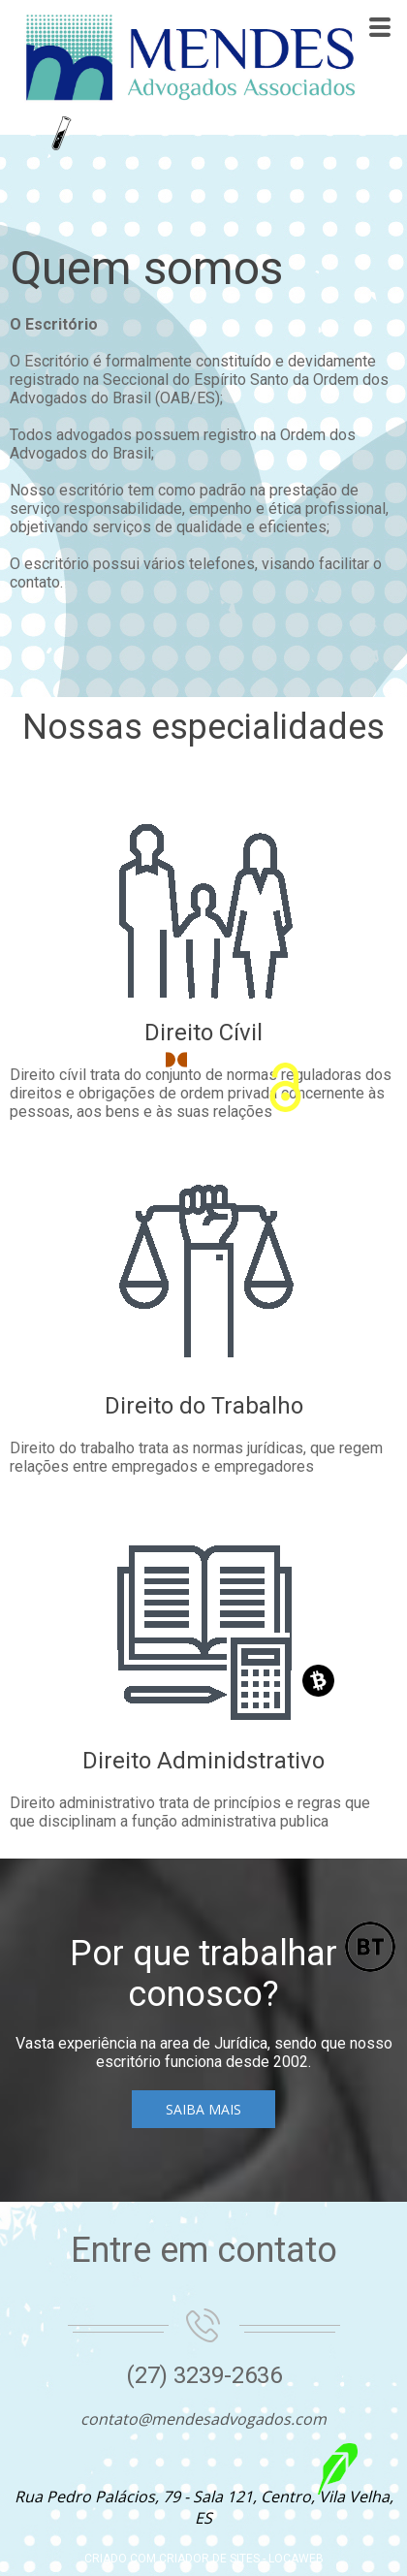  Describe the element at coordinates (370, 1947) in the screenshot. I see `BT (British Telecom) company logo` at that location.